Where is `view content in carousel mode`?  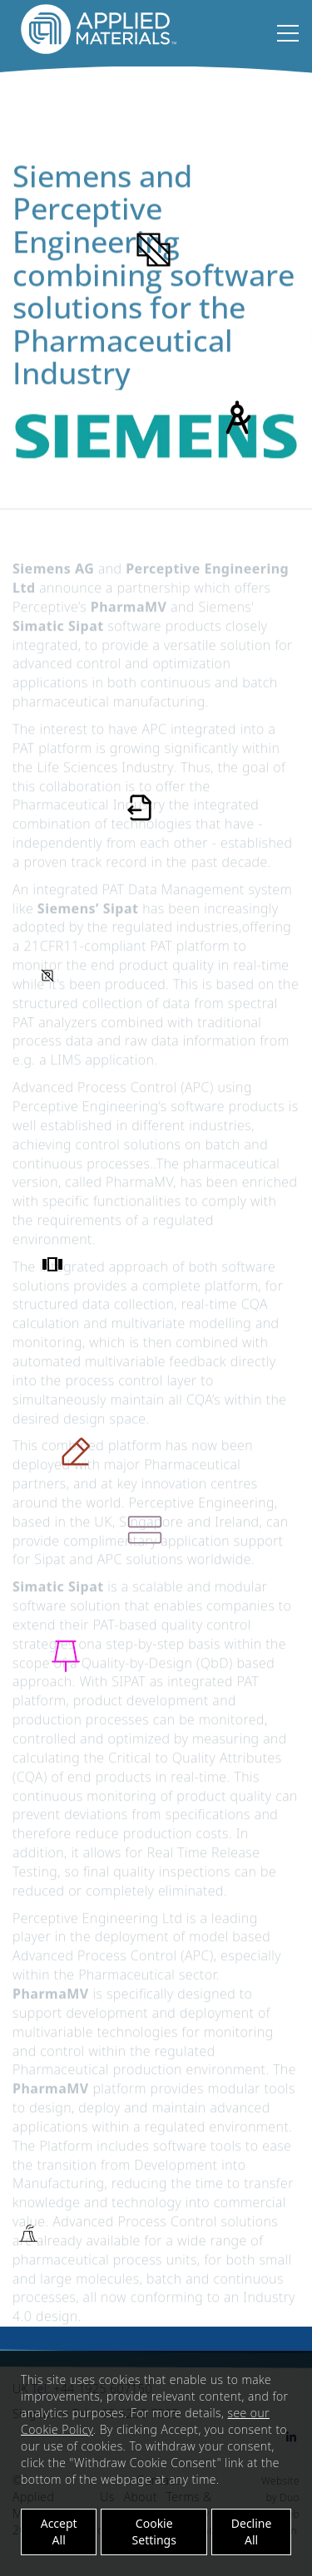
view content in carousel mode is located at coordinates (52, 1265).